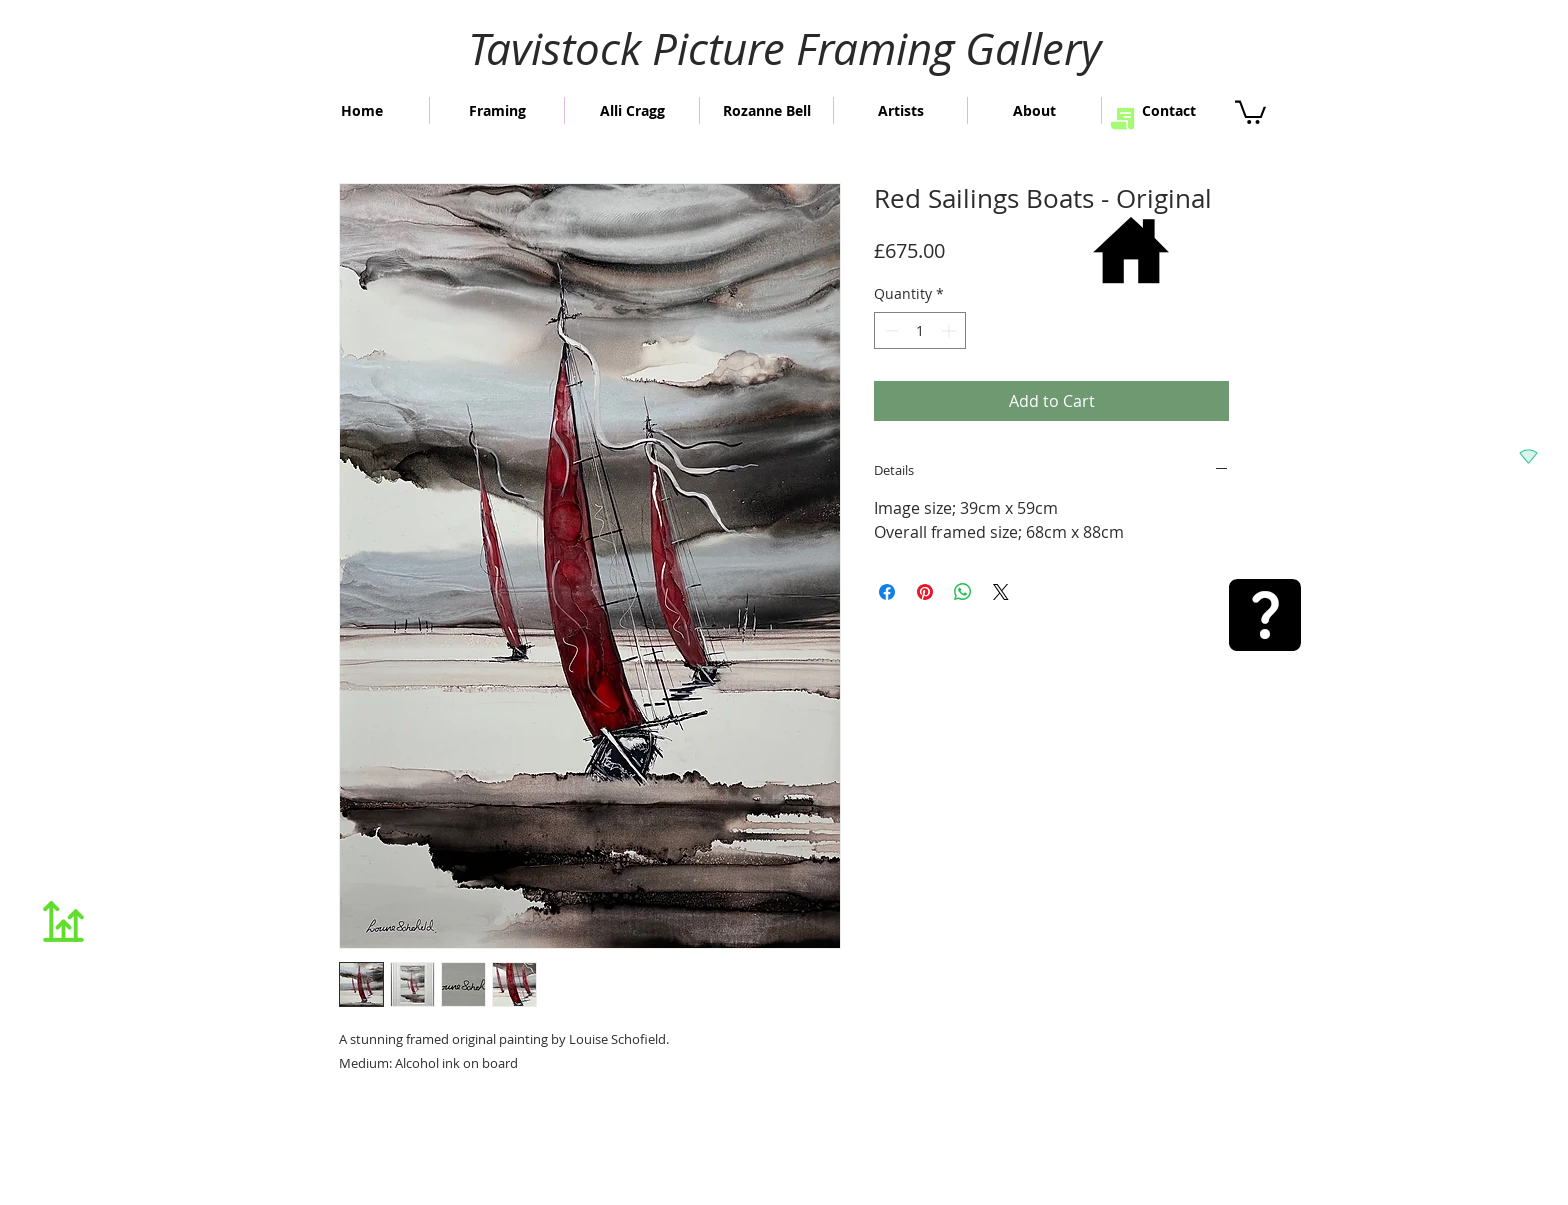  Describe the element at coordinates (1131, 250) in the screenshot. I see `navigate to the home screen` at that location.